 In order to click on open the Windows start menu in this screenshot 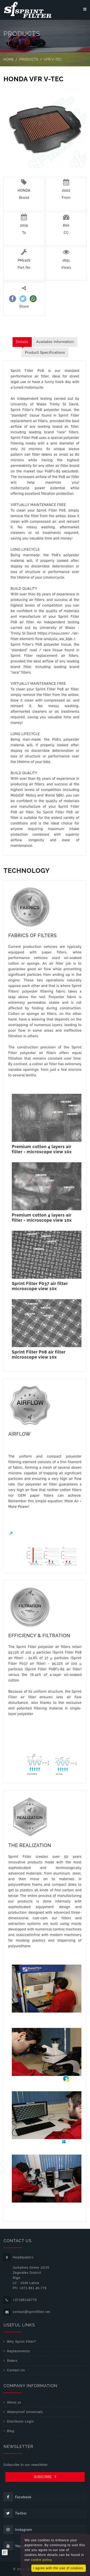, I will do `click(64, 2142)`.